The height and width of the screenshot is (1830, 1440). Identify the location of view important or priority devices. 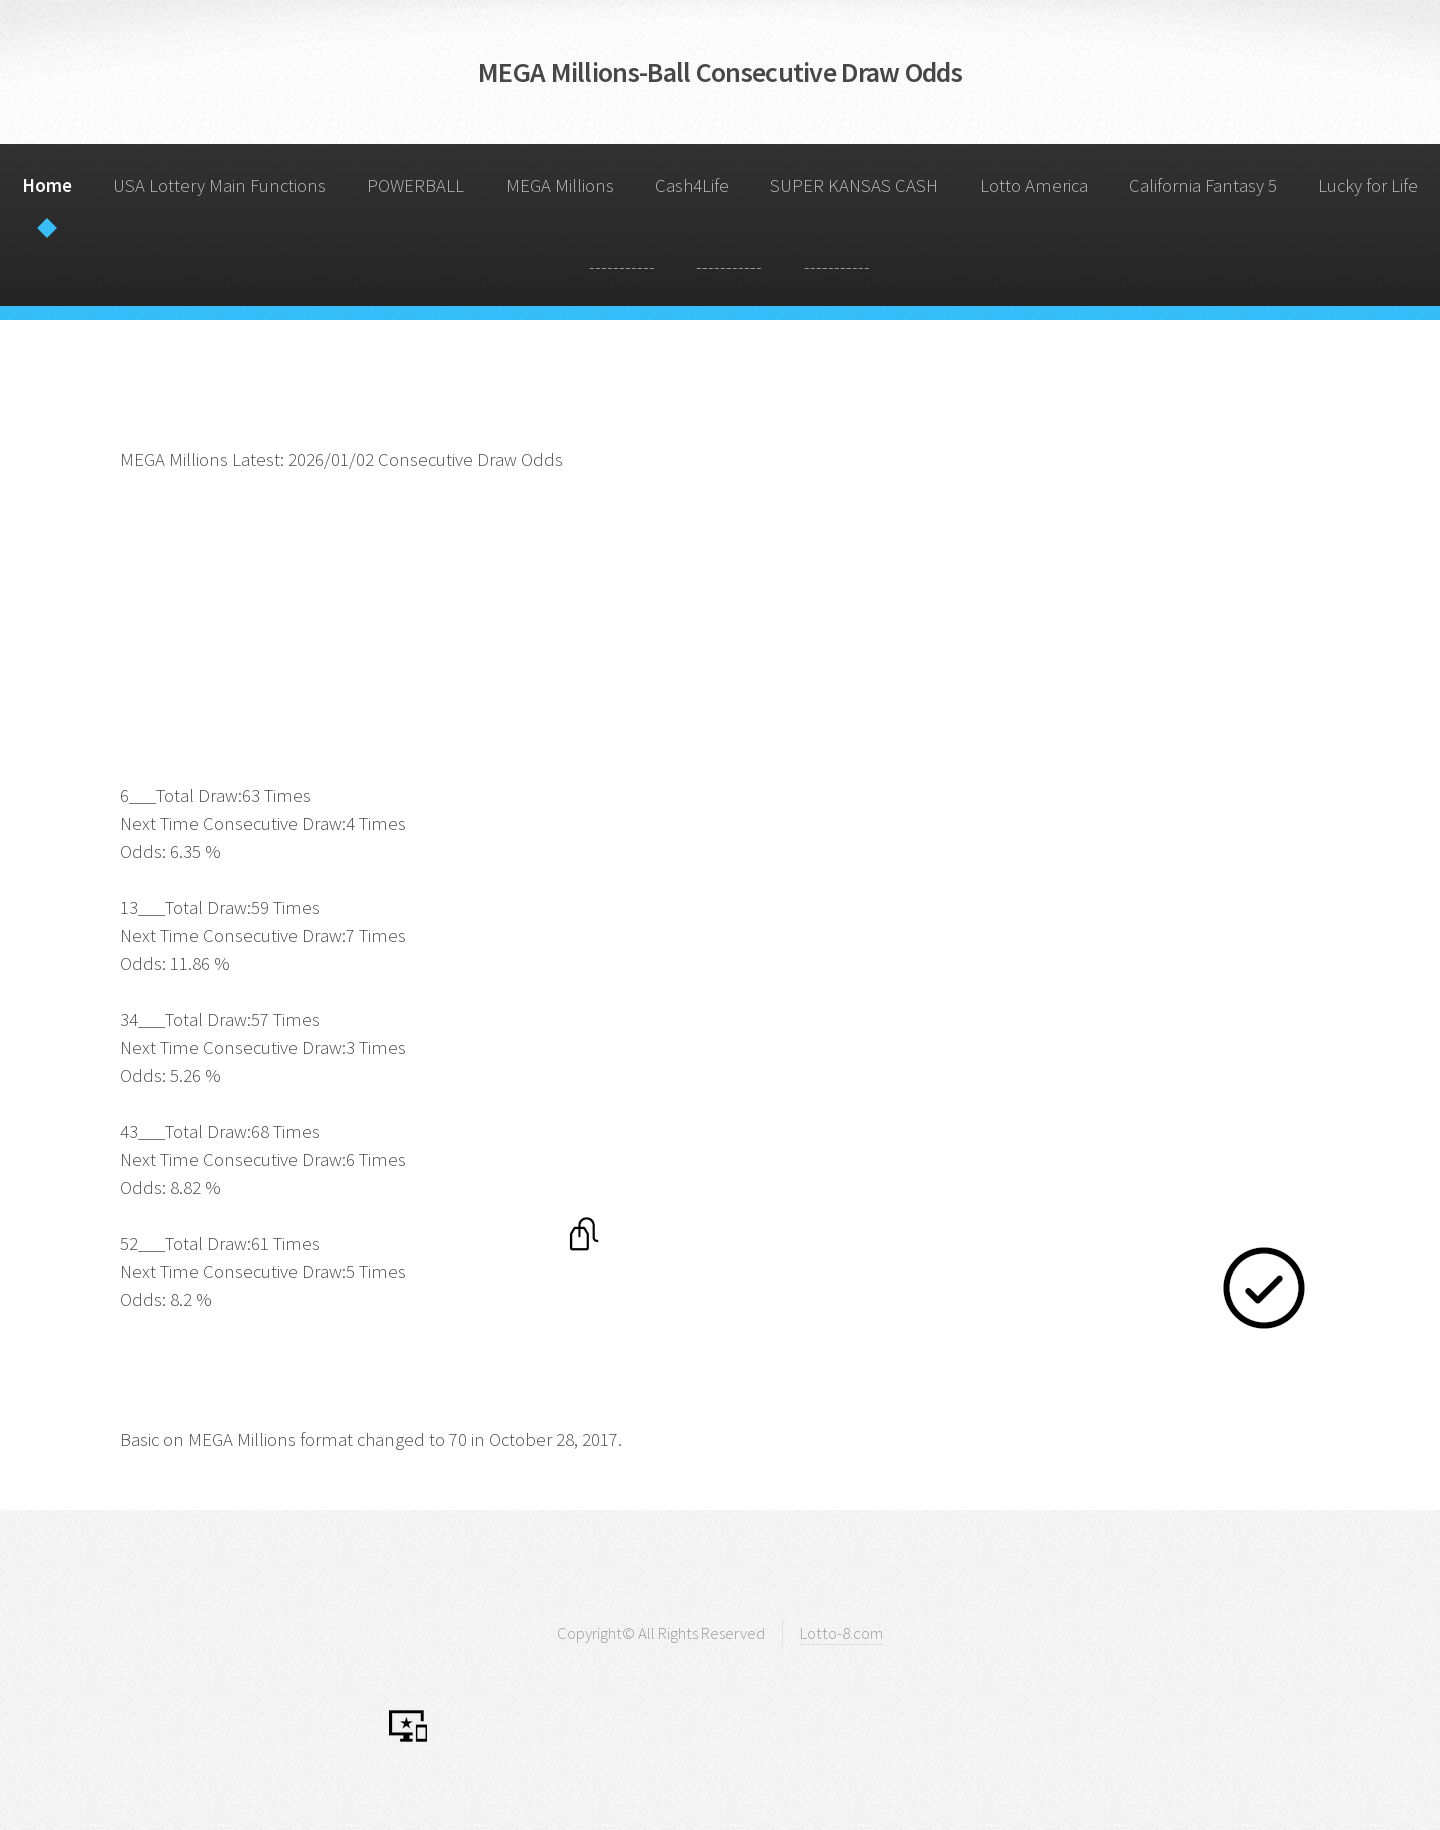
(408, 1726).